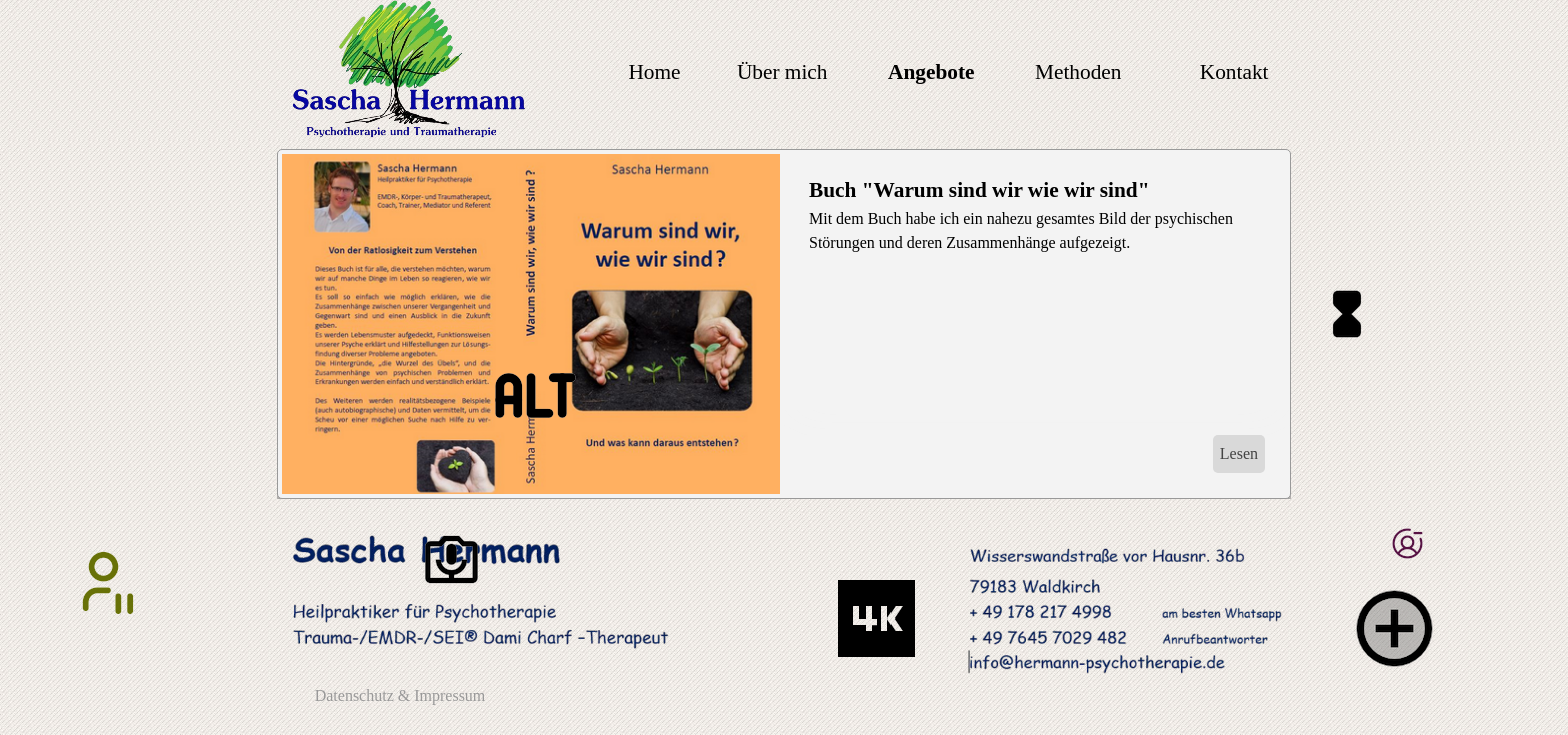  What do you see at coordinates (1347, 314) in the screenshot?
I see `indicates a process is loading or in progress` at bounding box center [1347, 314].